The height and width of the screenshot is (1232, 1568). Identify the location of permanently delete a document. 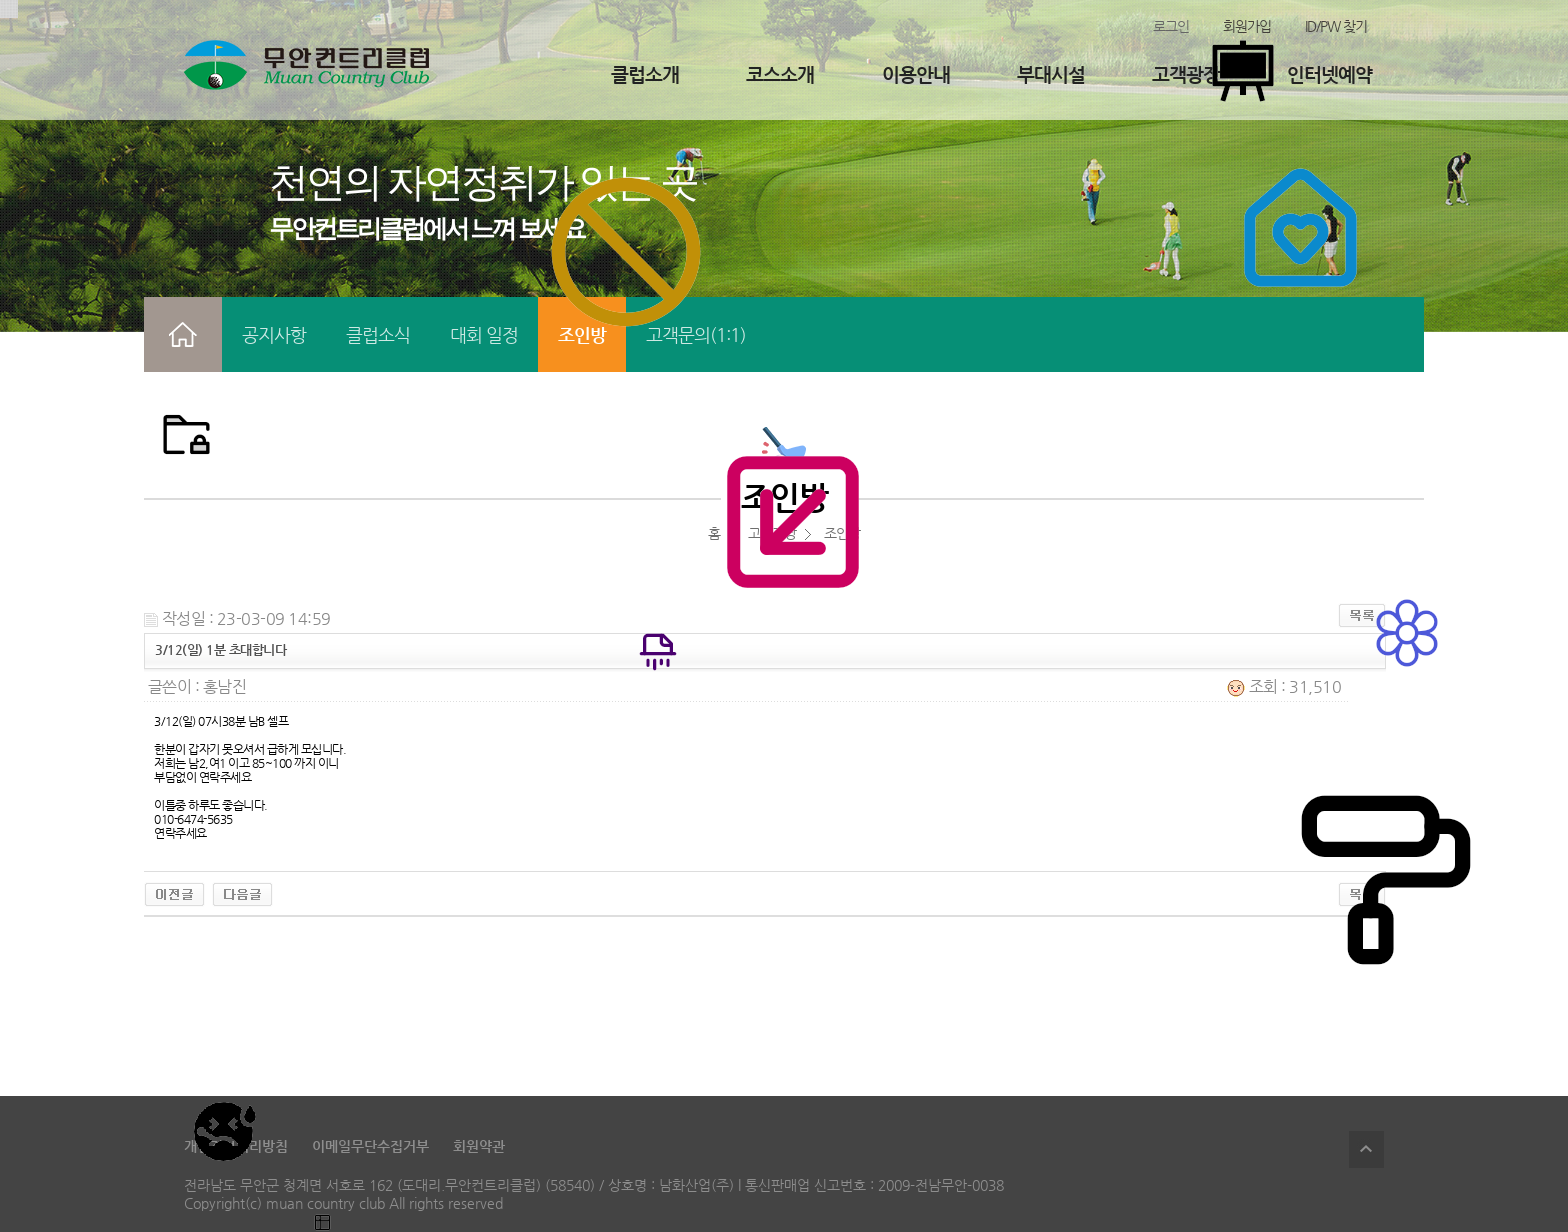
(658, 652).